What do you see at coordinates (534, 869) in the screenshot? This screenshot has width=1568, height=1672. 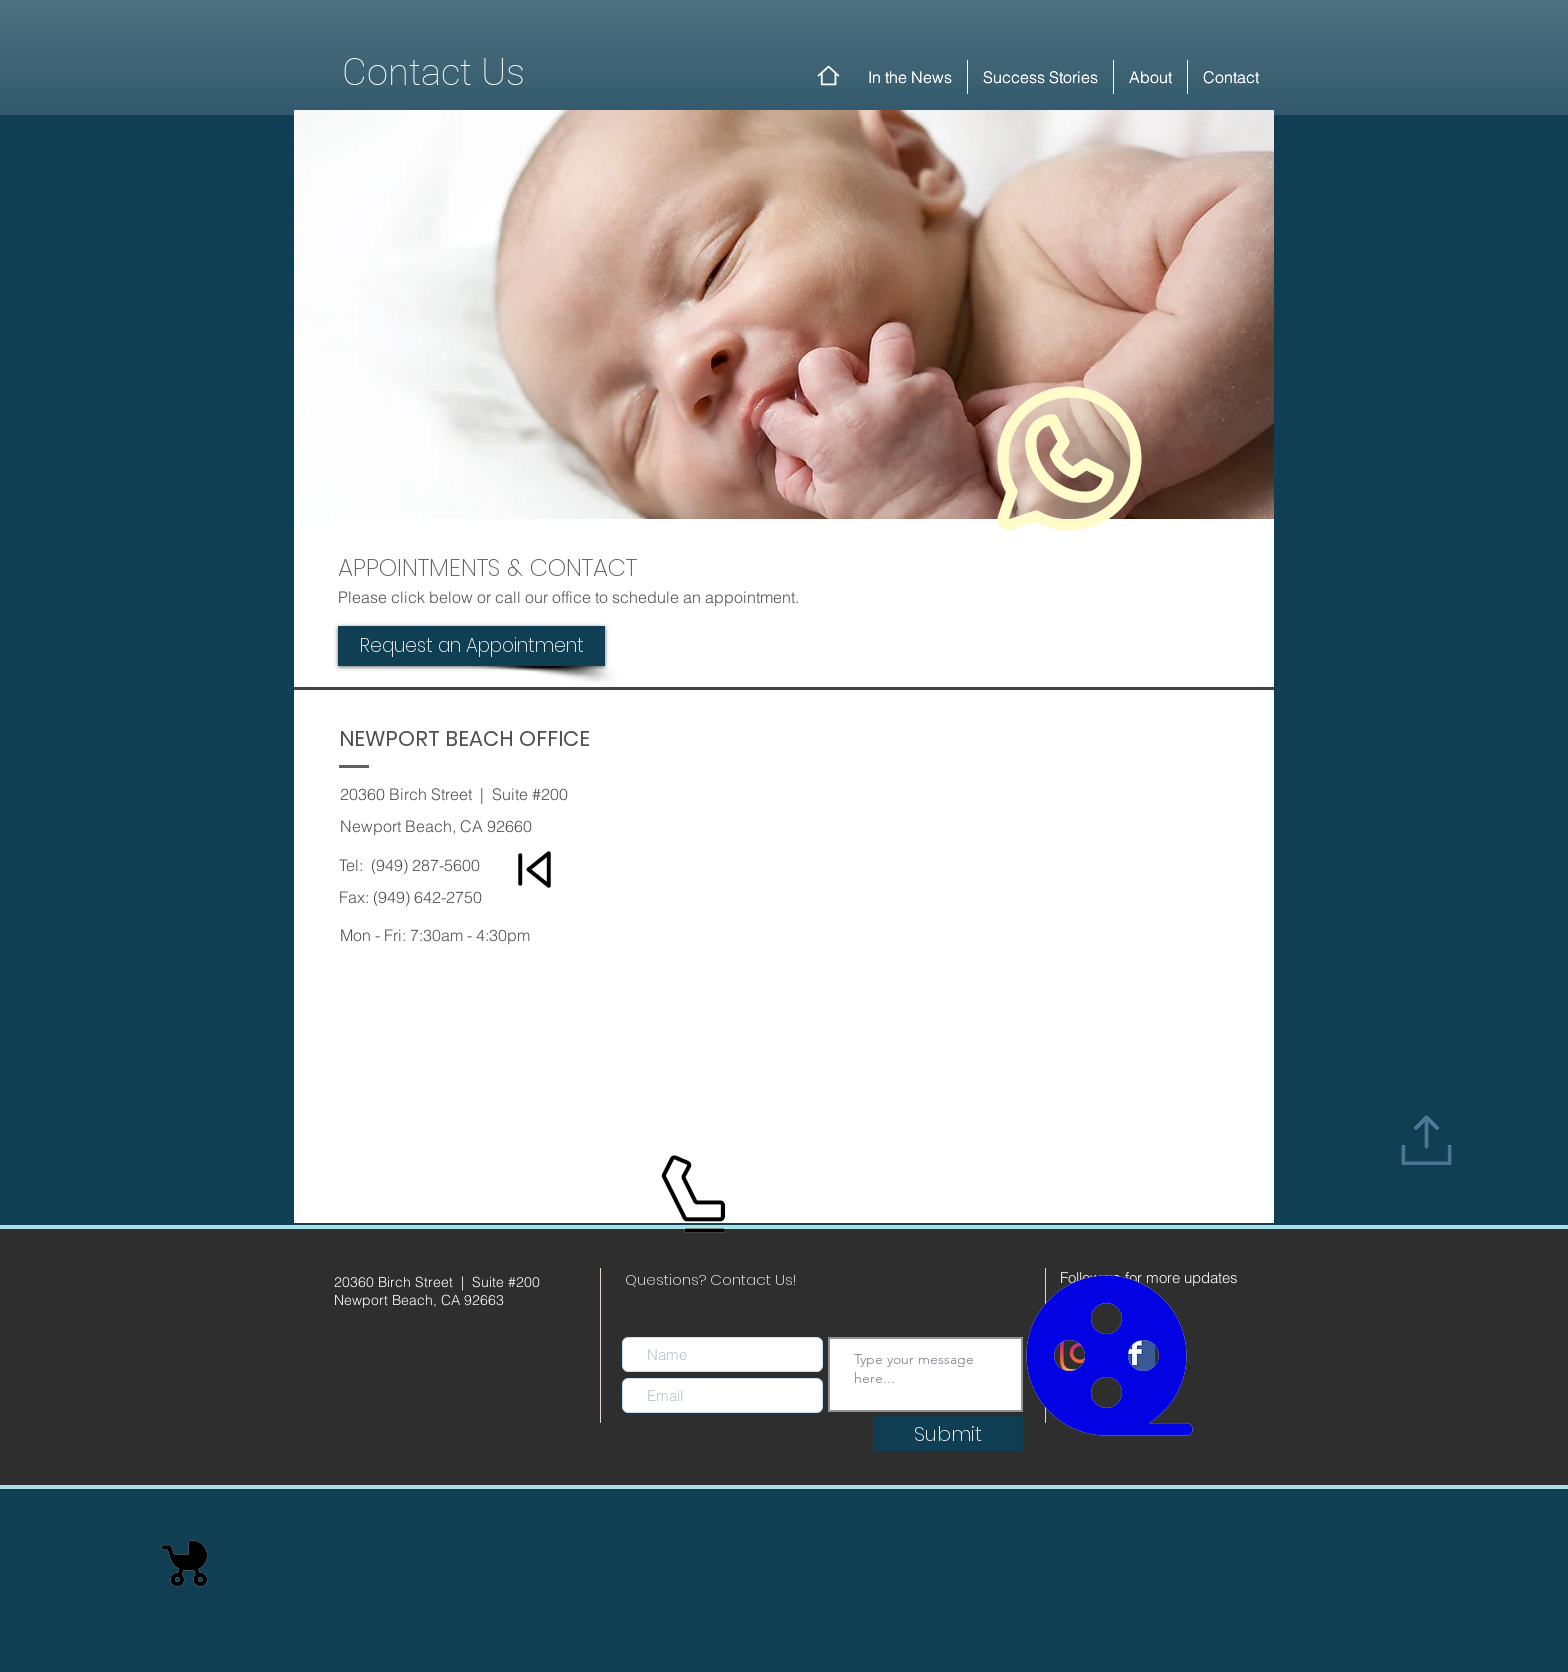 I see `skip to previous track` at bounding box center [534, 869].